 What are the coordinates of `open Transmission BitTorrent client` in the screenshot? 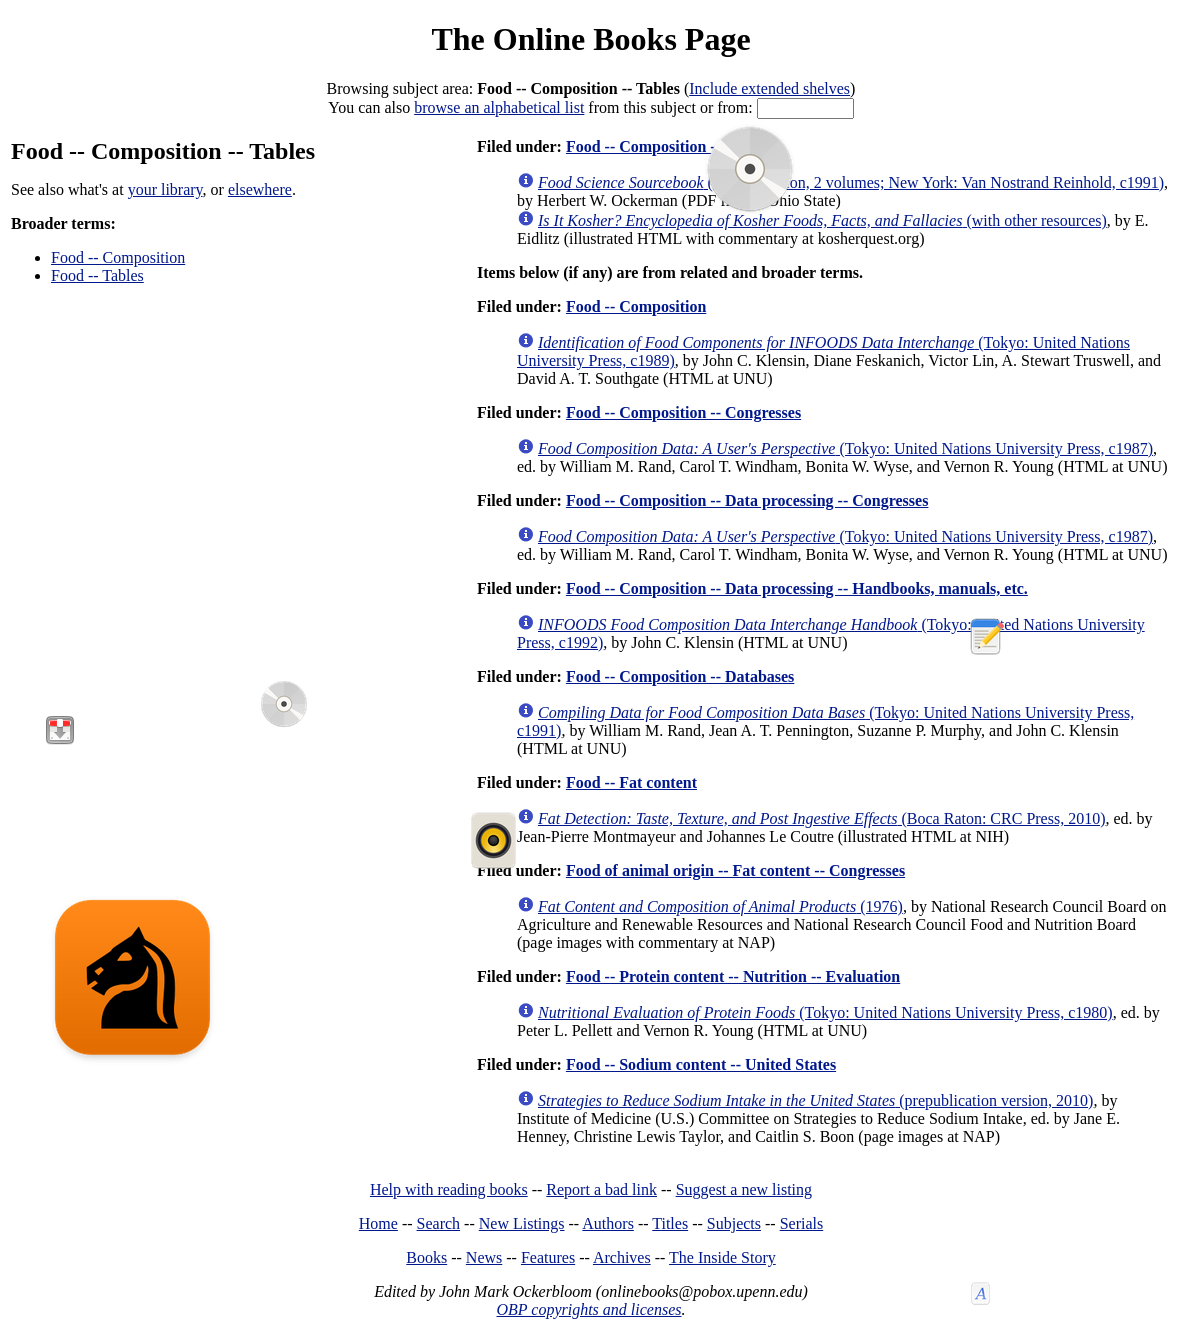 It's located at (60, 730).